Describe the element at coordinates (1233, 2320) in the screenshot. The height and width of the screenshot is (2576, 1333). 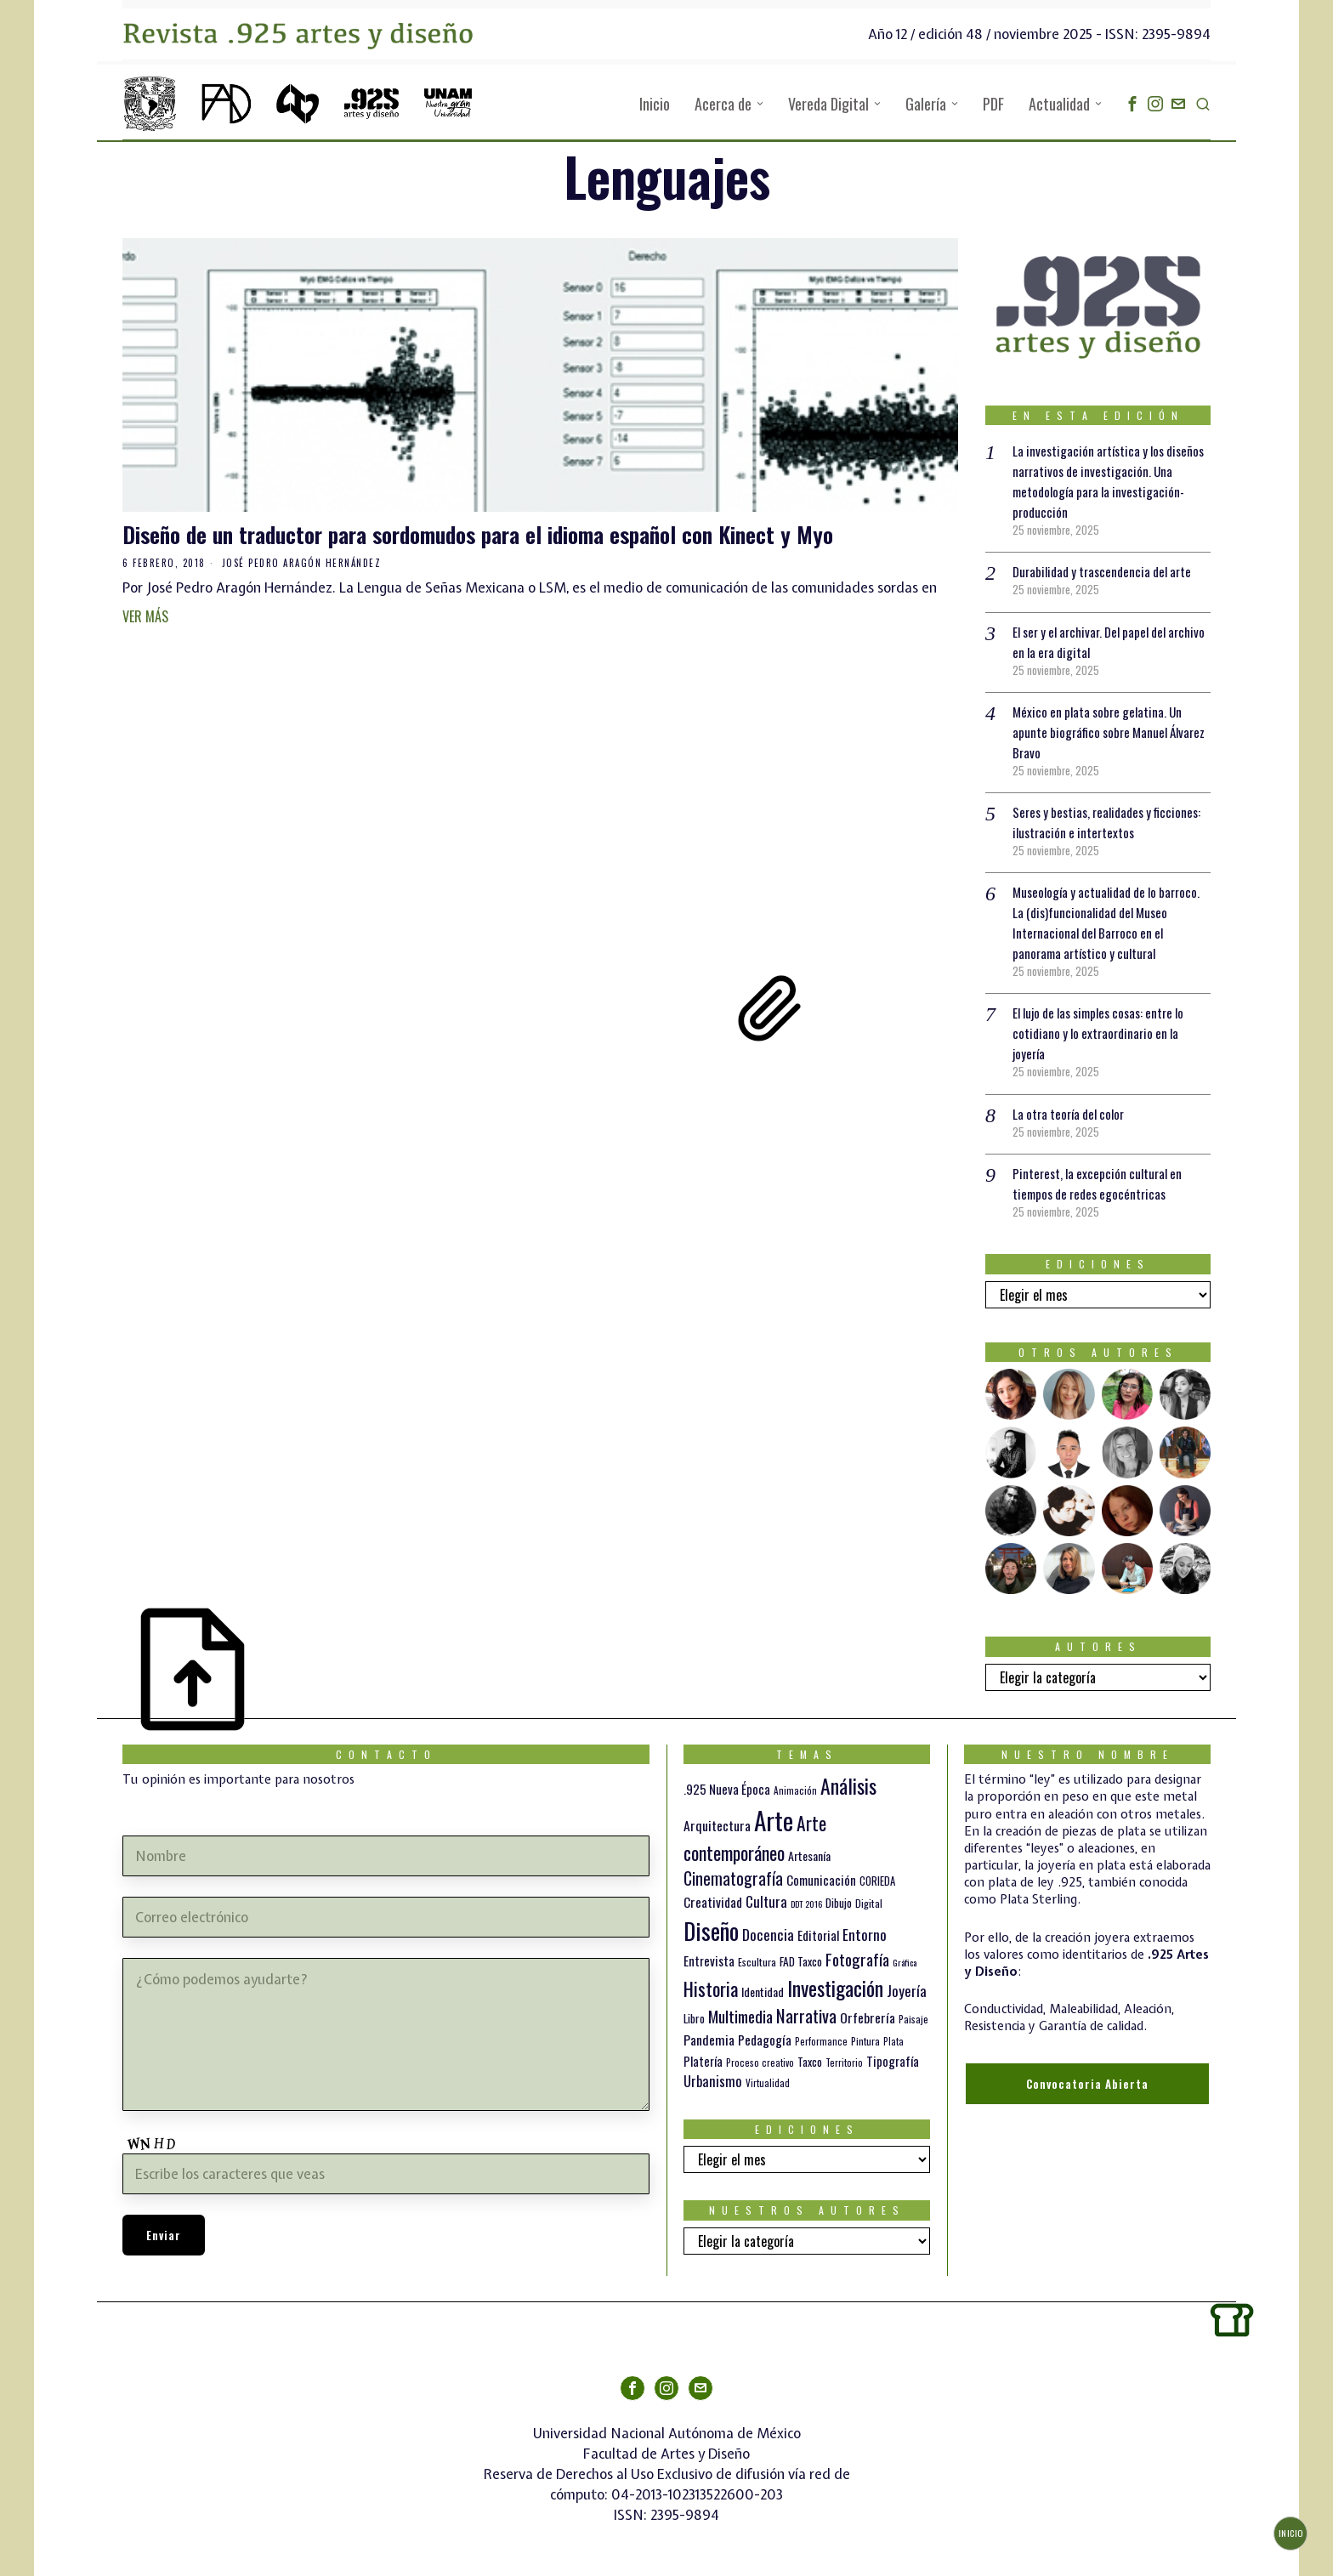
I see `access bakery or bread-related content` at that location.